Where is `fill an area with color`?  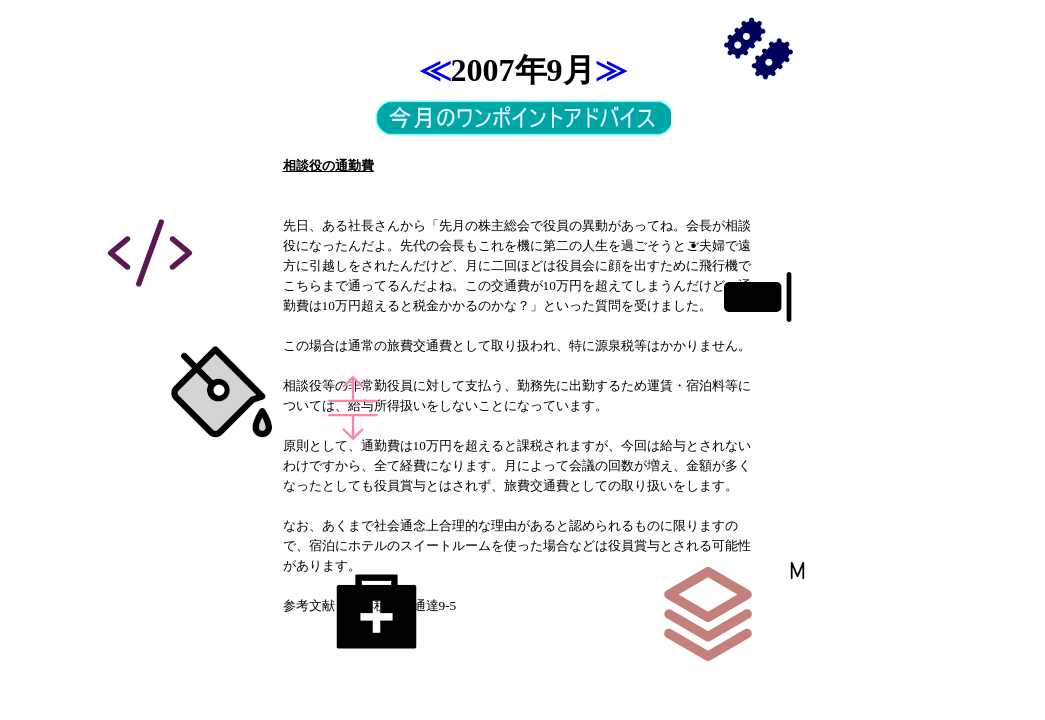
fill an area with color is located at coordinates (220, 395).